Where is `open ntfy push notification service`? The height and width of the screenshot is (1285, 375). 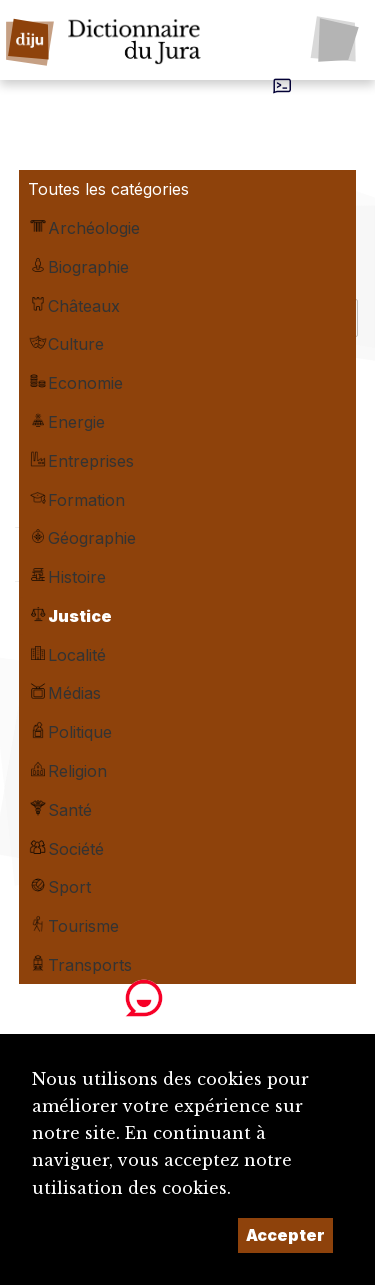
open ntfy push notification service is located at coordinates (282, 86).